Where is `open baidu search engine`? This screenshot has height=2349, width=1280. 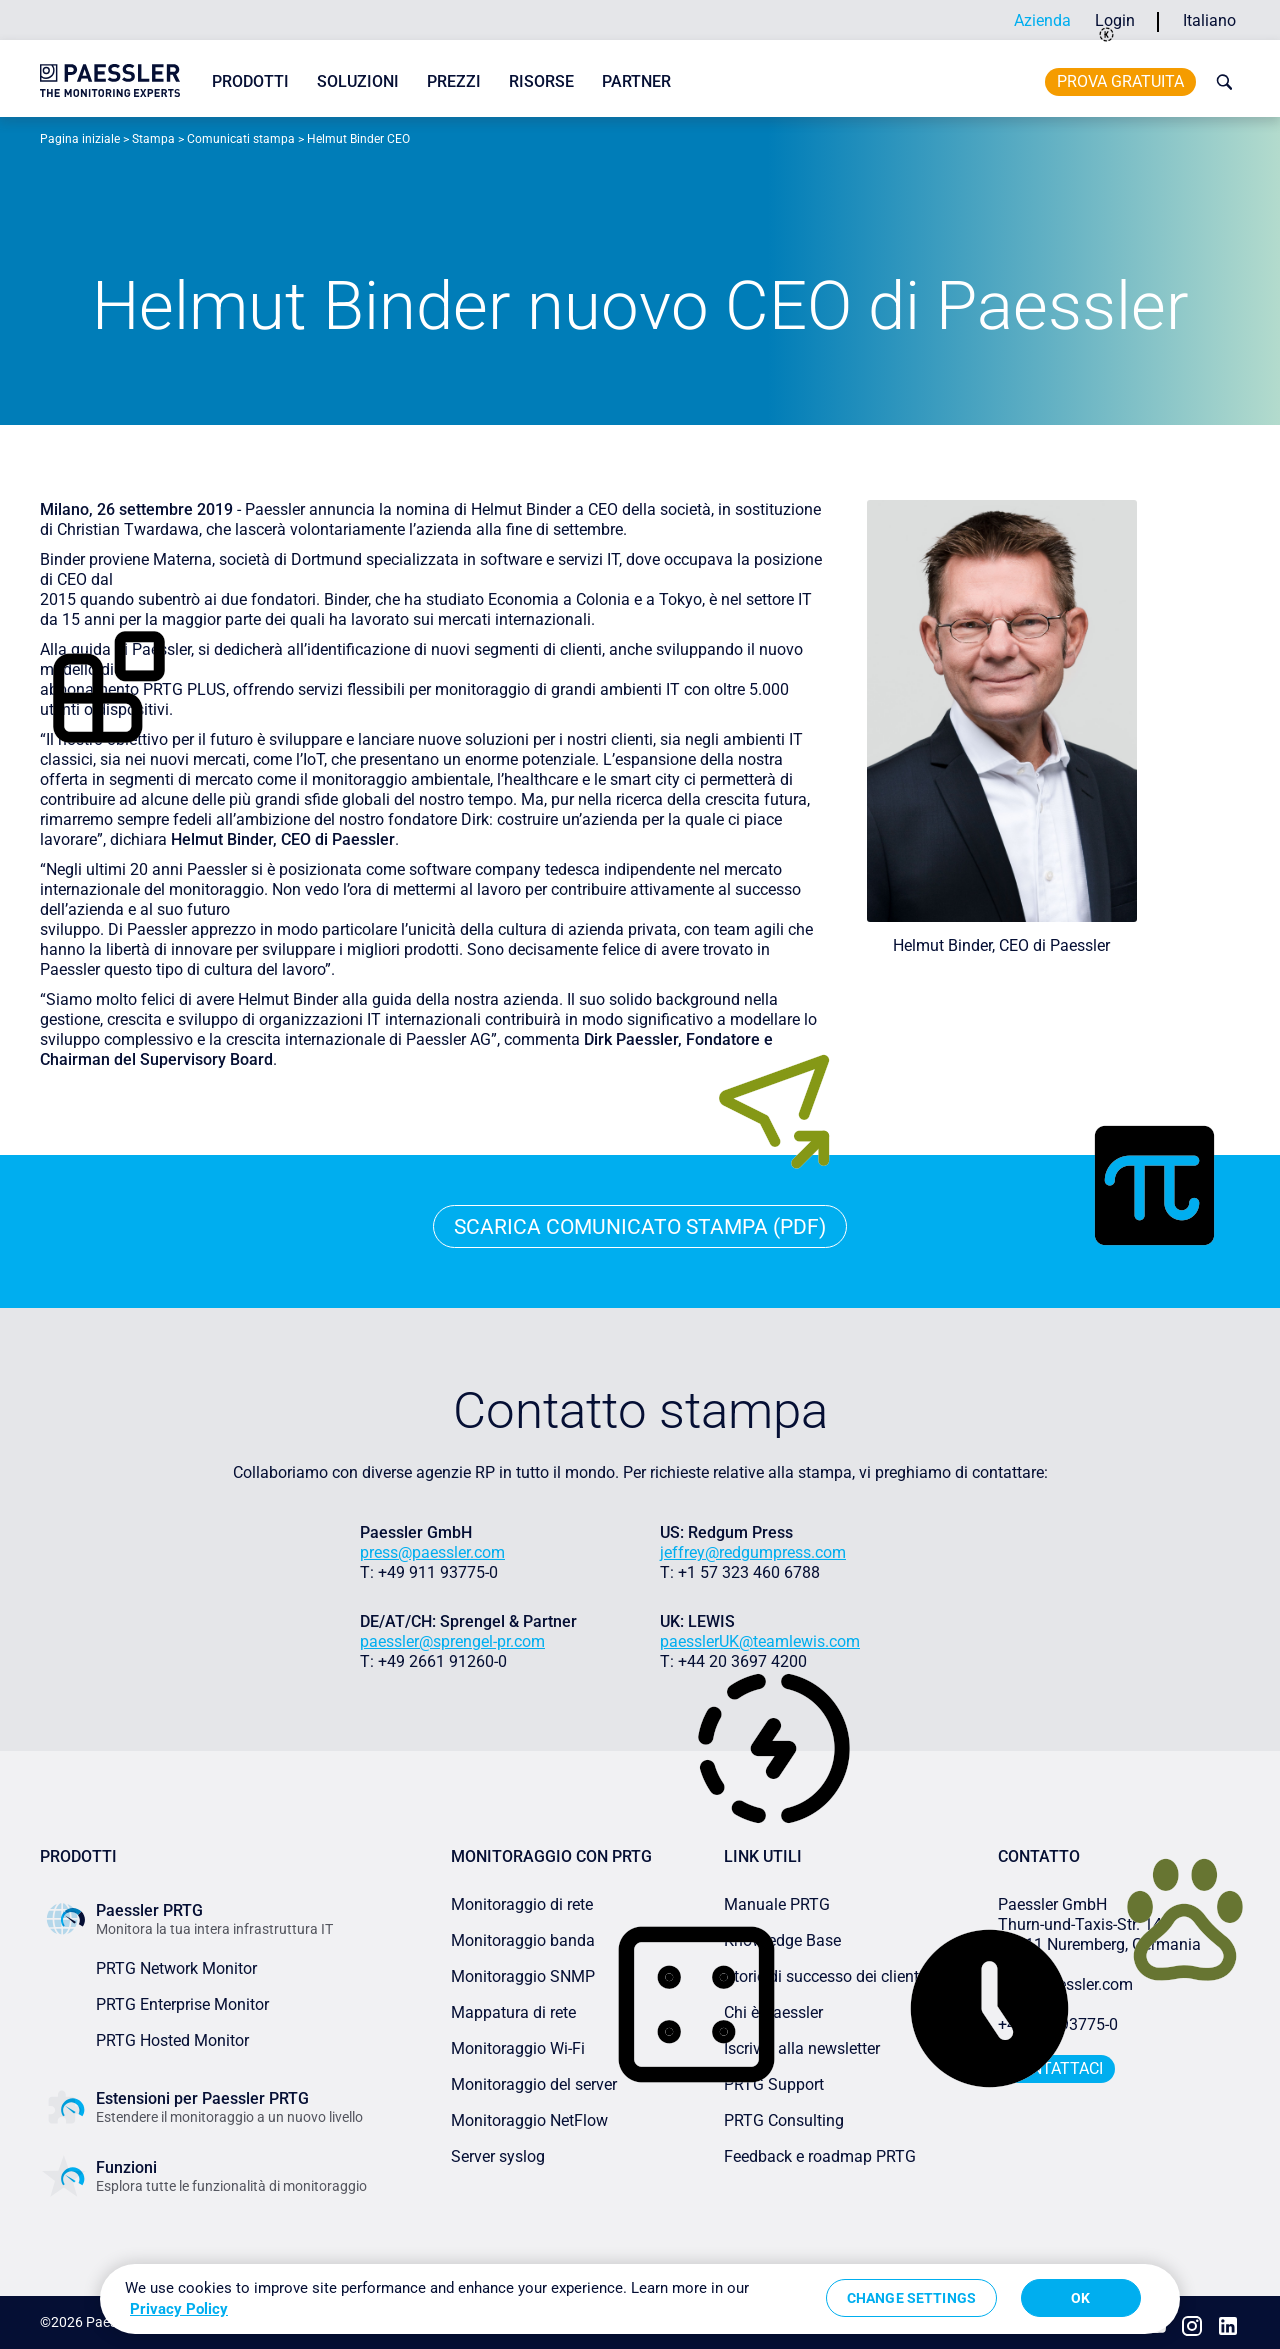 open baidu search engine is located at coordinates (1185, 1923).